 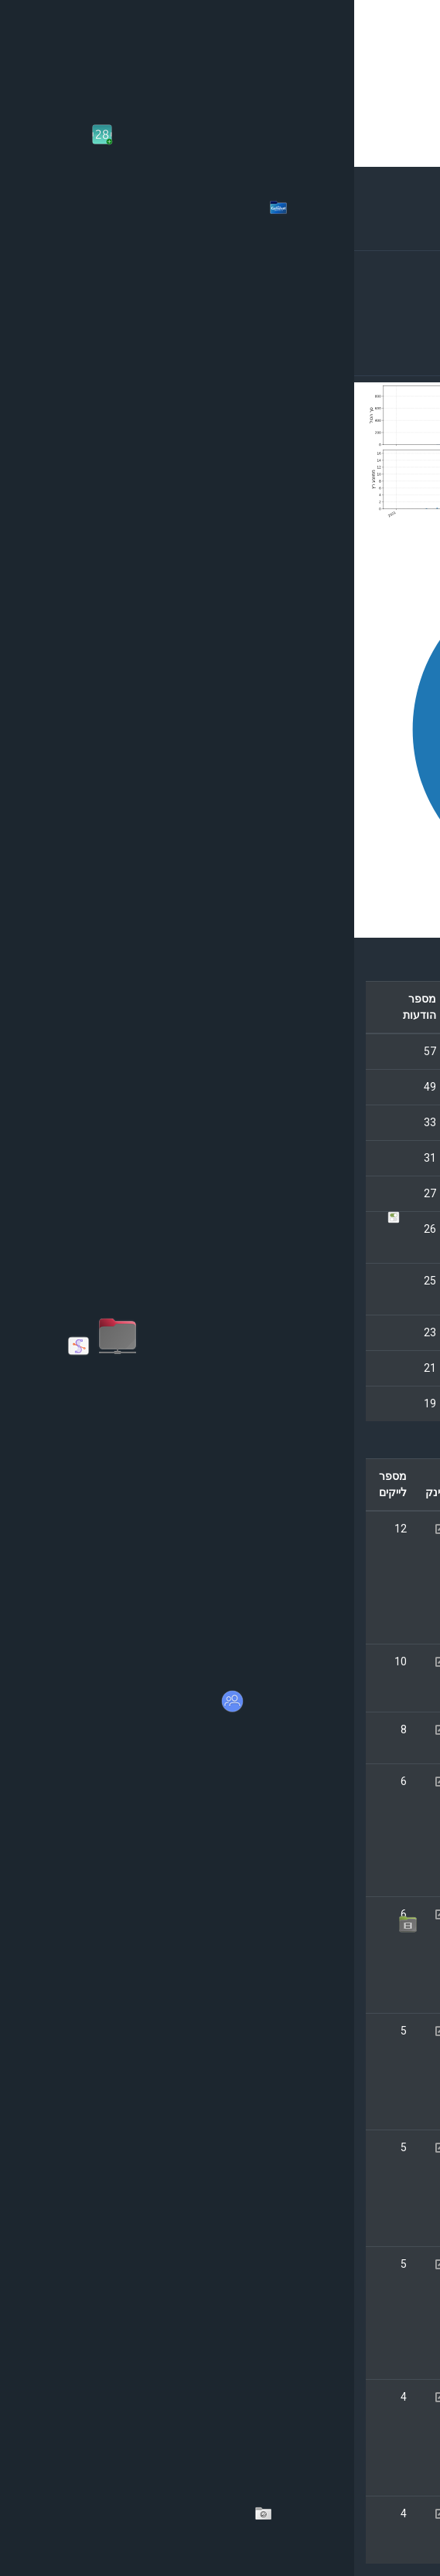 What do you see at coordinates (394, 1217) in the screenshot?
I see `open unity tweak tool settings` at bounding box center [394, 1217].